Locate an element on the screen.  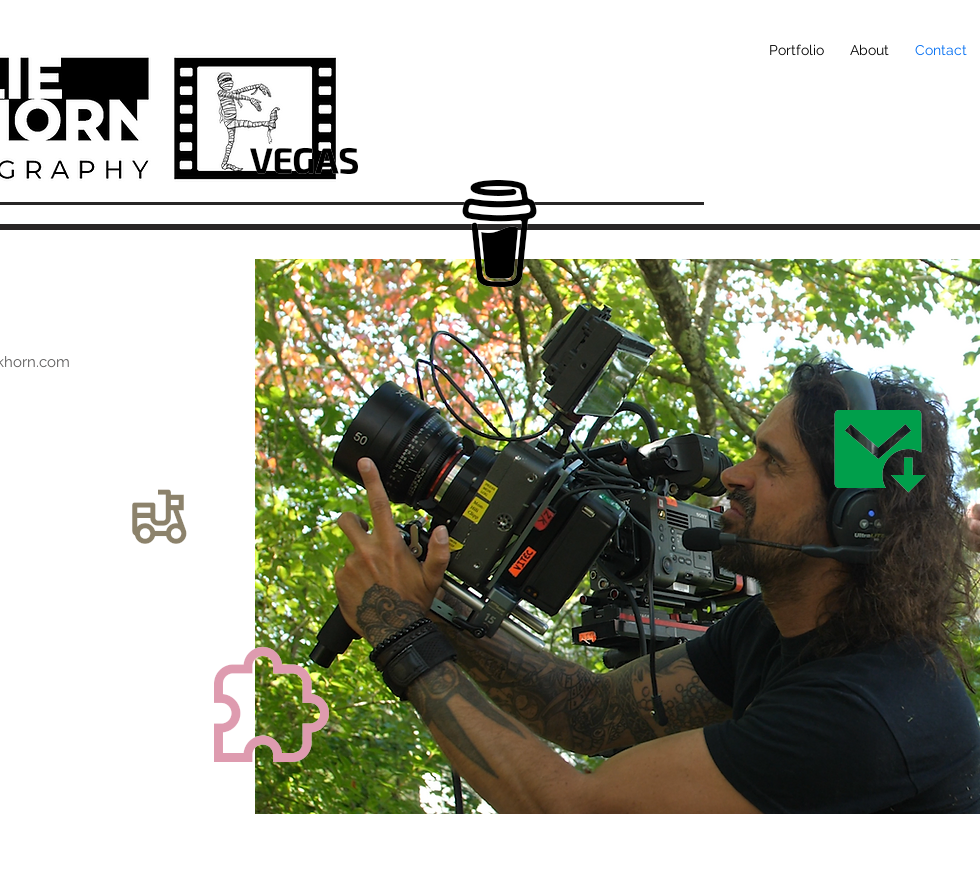
select e-bike as transportation mode is located at coordinates (158, 518).